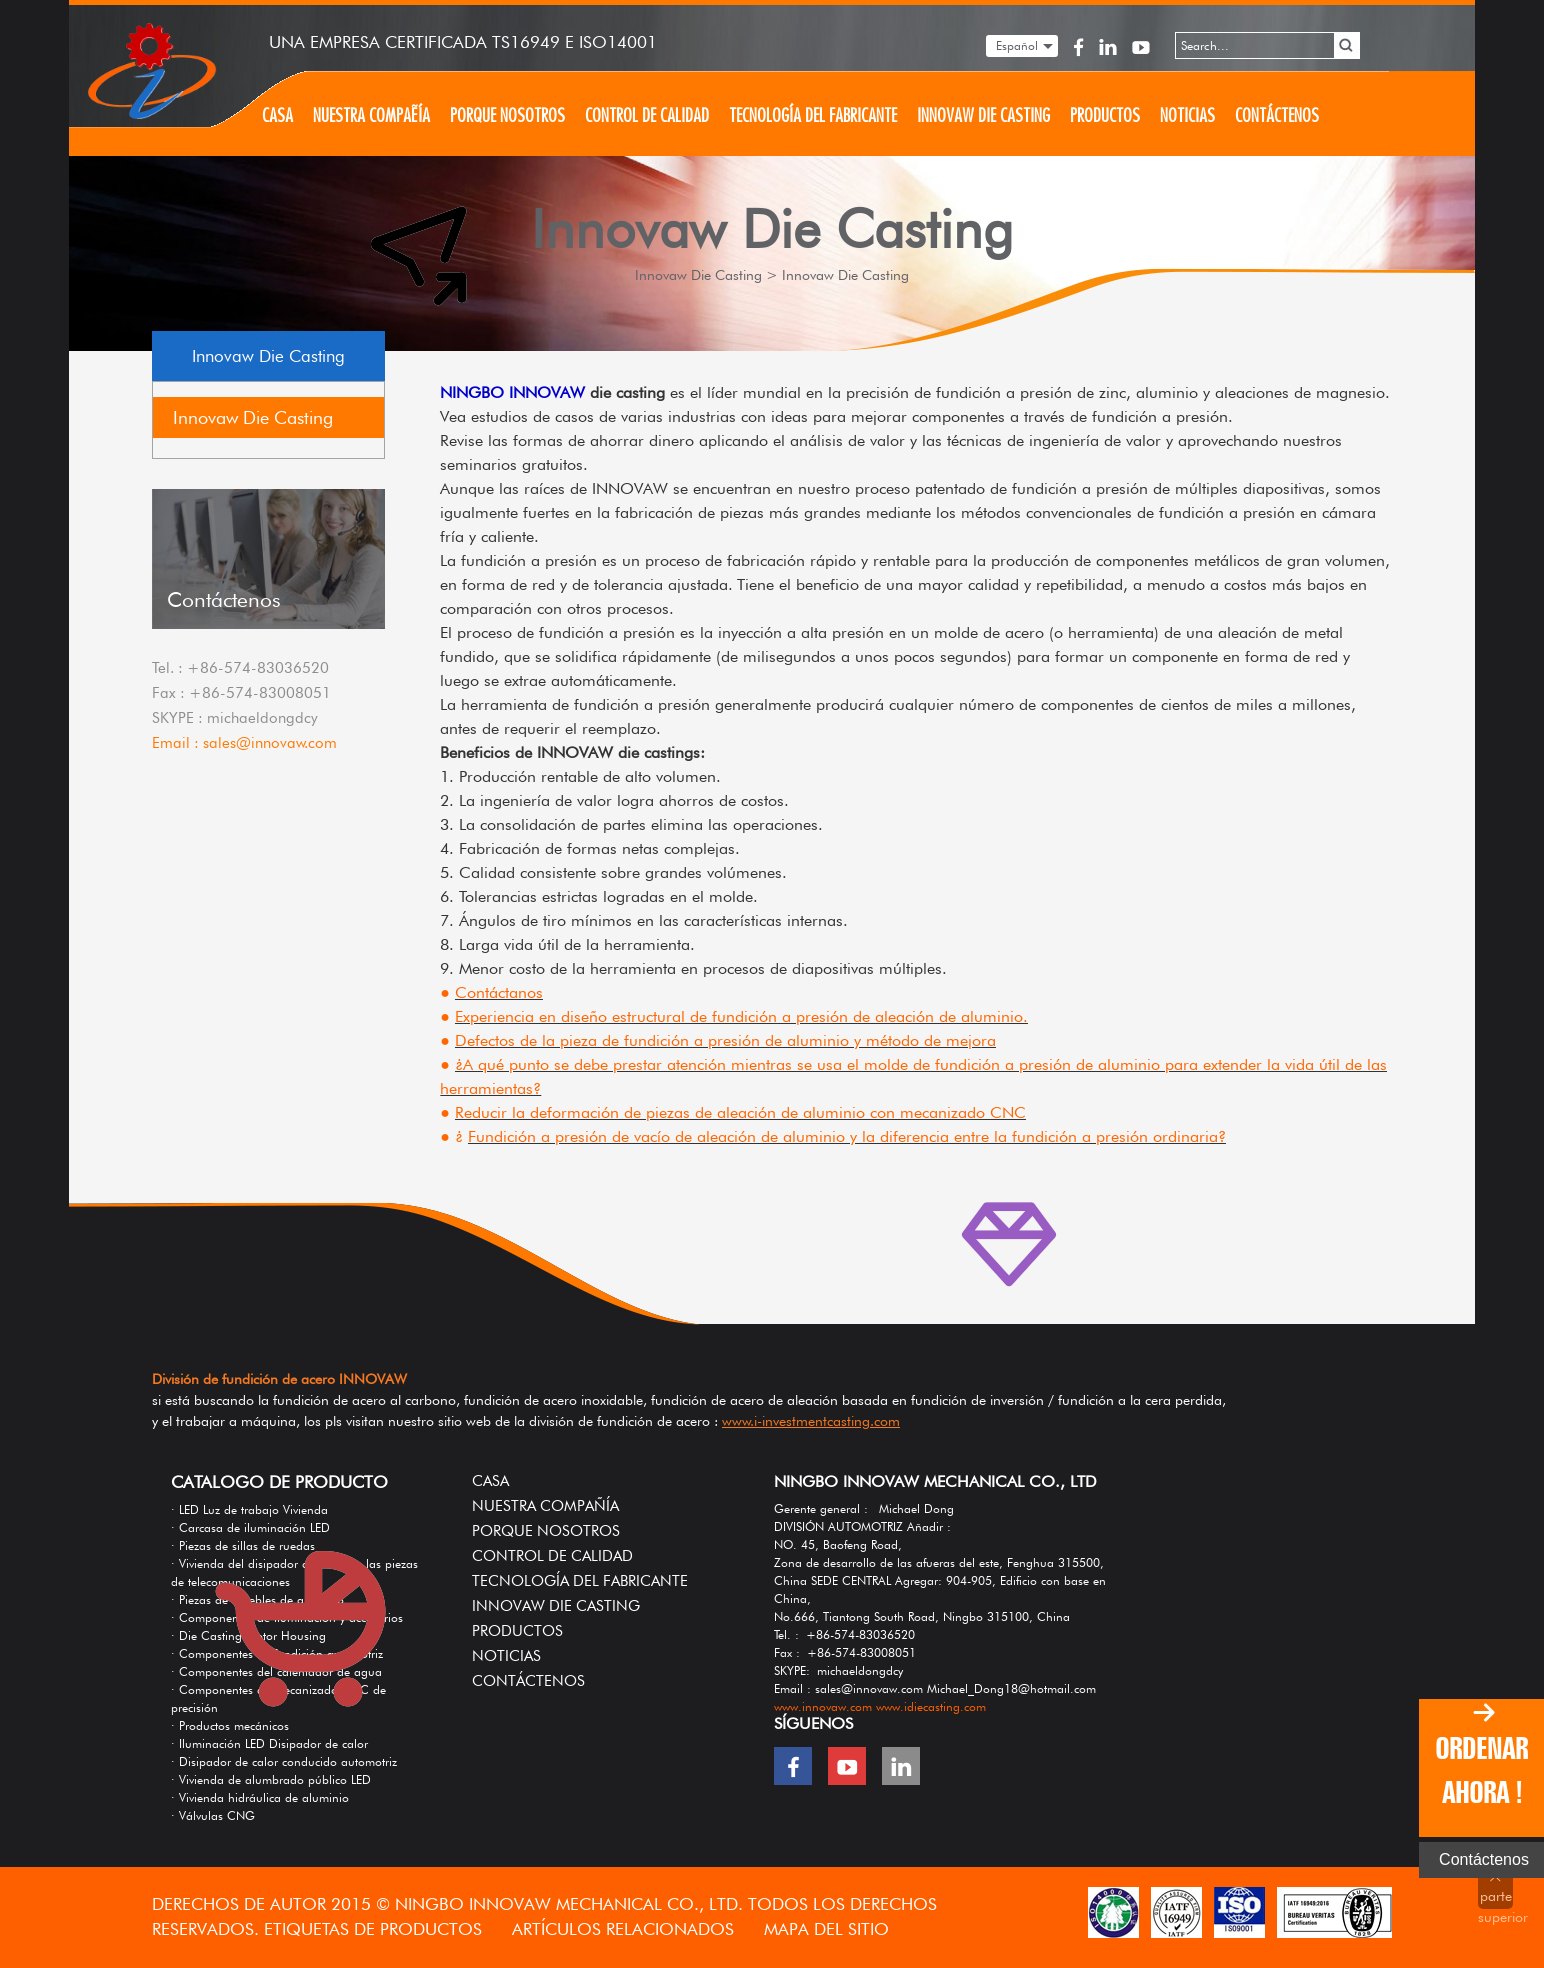  Describe the element at coordinates (1009, 1245) in the screenshot. I see `view premium or exclusive content` at that location.